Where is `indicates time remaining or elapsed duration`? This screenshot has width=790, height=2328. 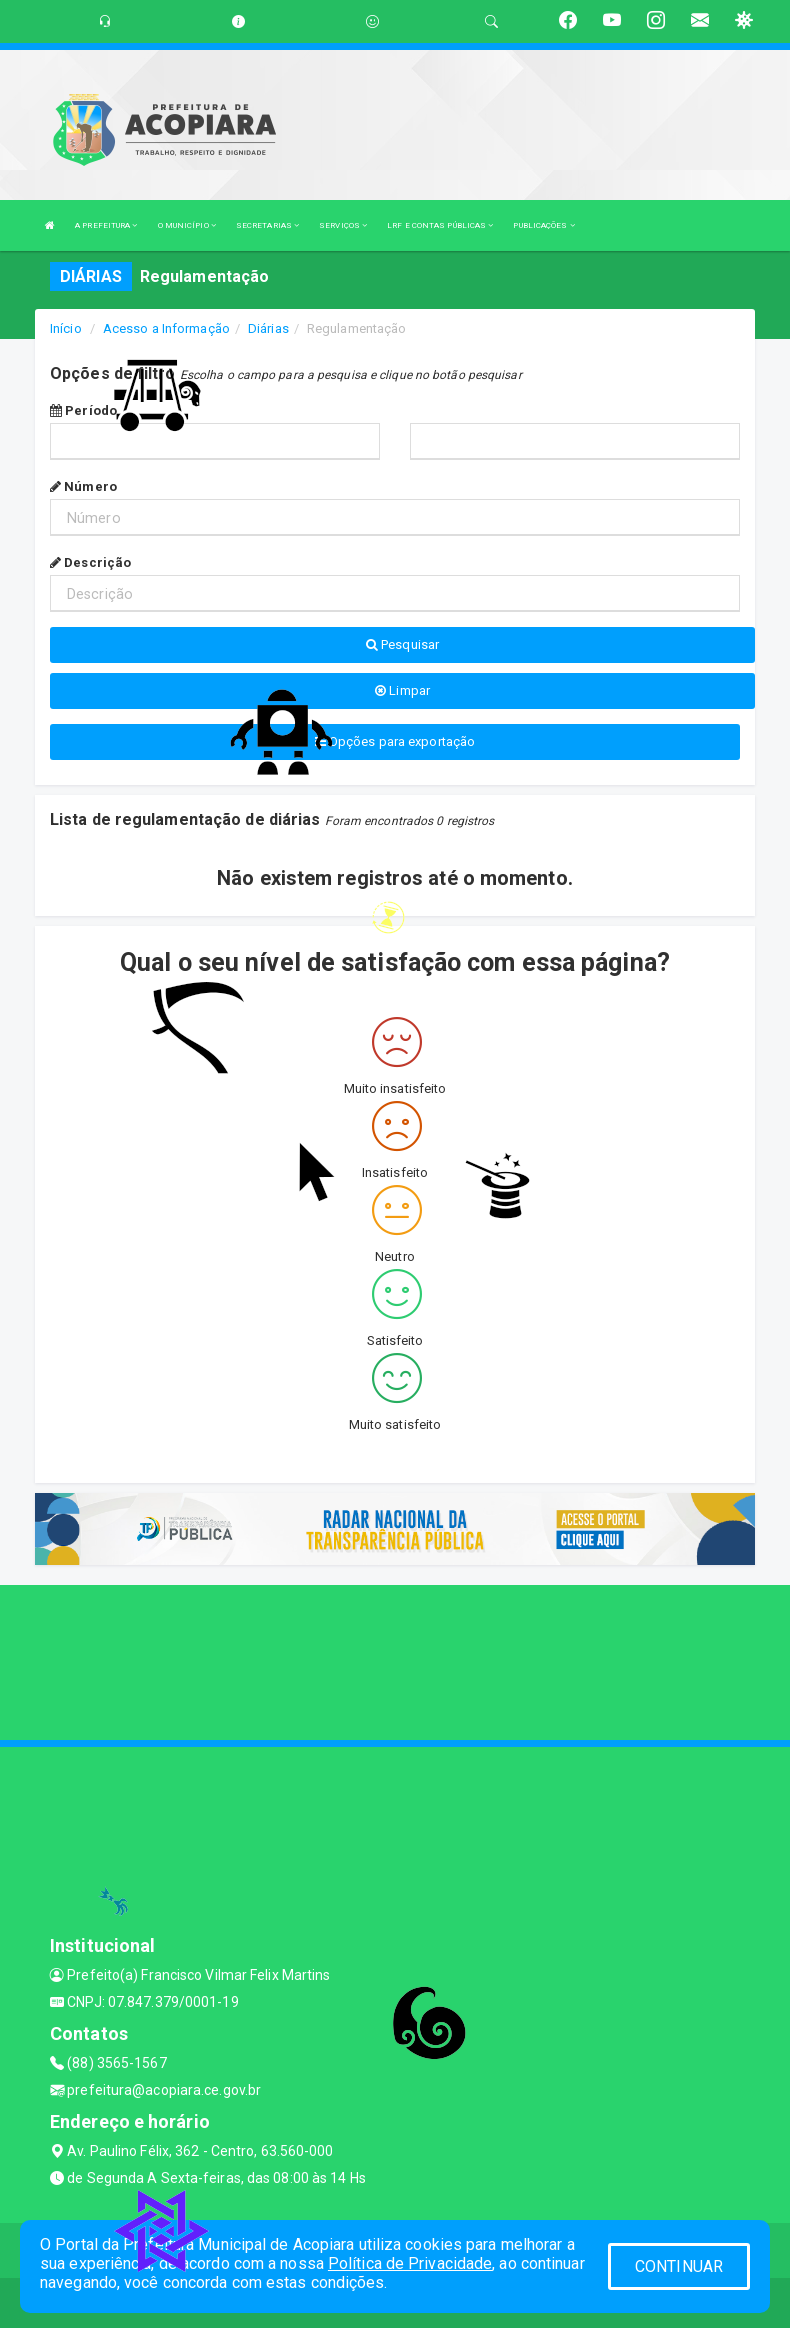
indicates time remaining or elapsed duration is located at coordinates (388, 917).